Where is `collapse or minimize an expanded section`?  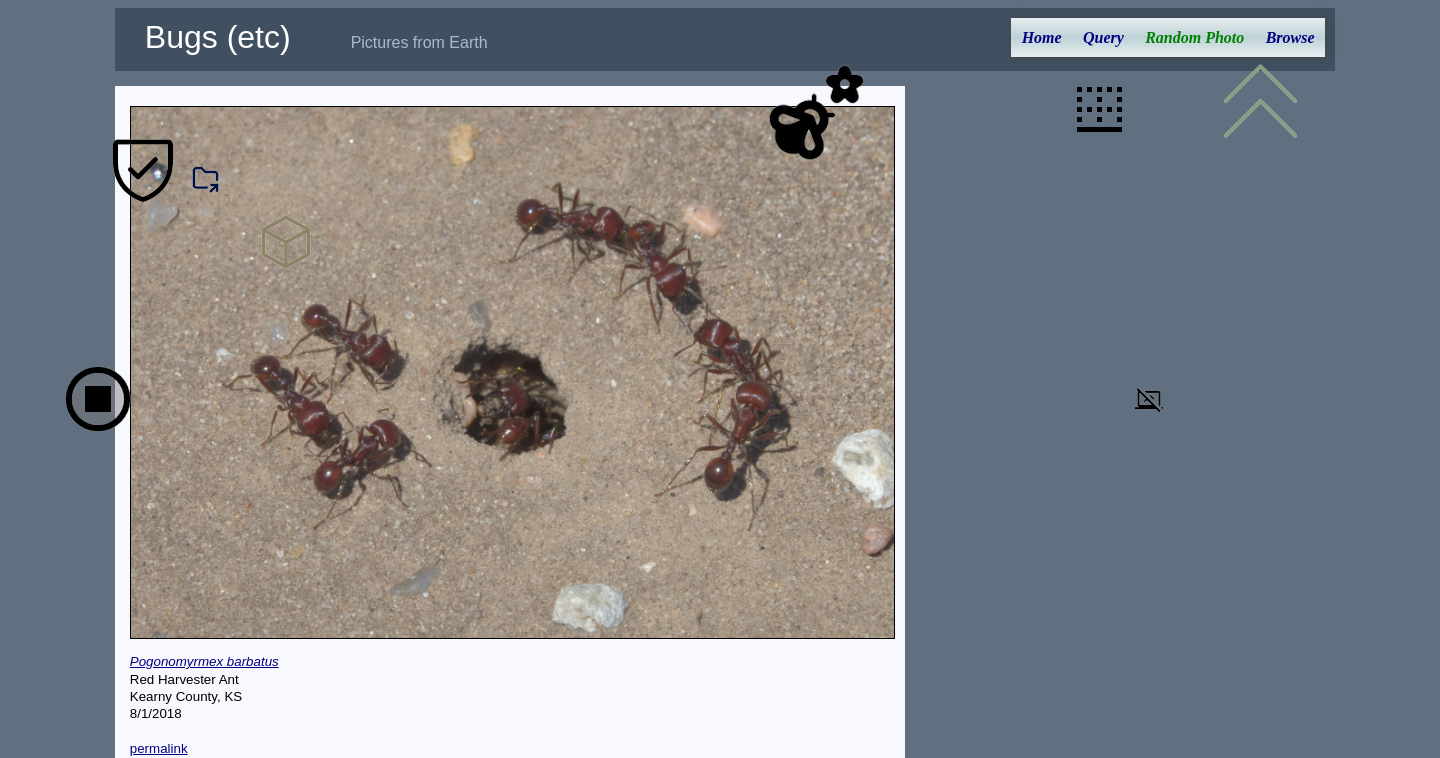 collapse or minimize an expanded section is located at coordinates (1260, 104).